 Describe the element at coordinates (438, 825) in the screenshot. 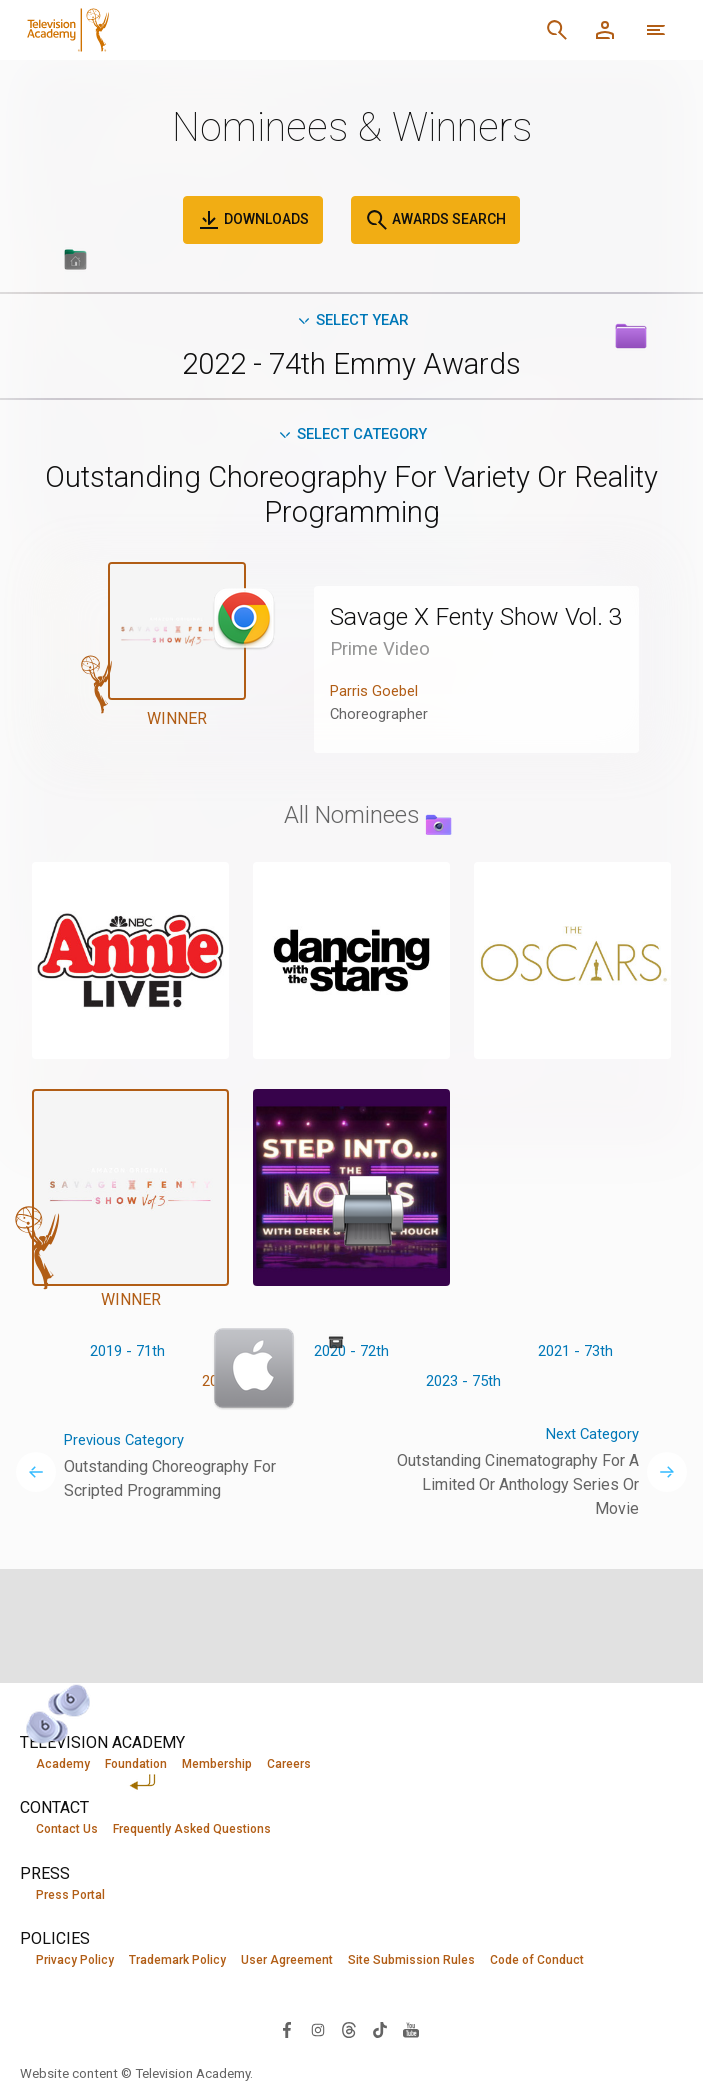

I see `open Cinema 4D project files folder` at that location.